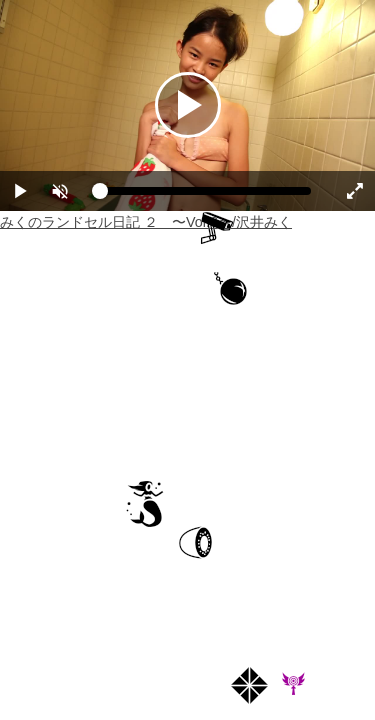 The height and width of the screenshot is (720, 375). Describe the element at coordinates (230, 288) in the screenshot. I see `demolish or destroy an item` at that location.